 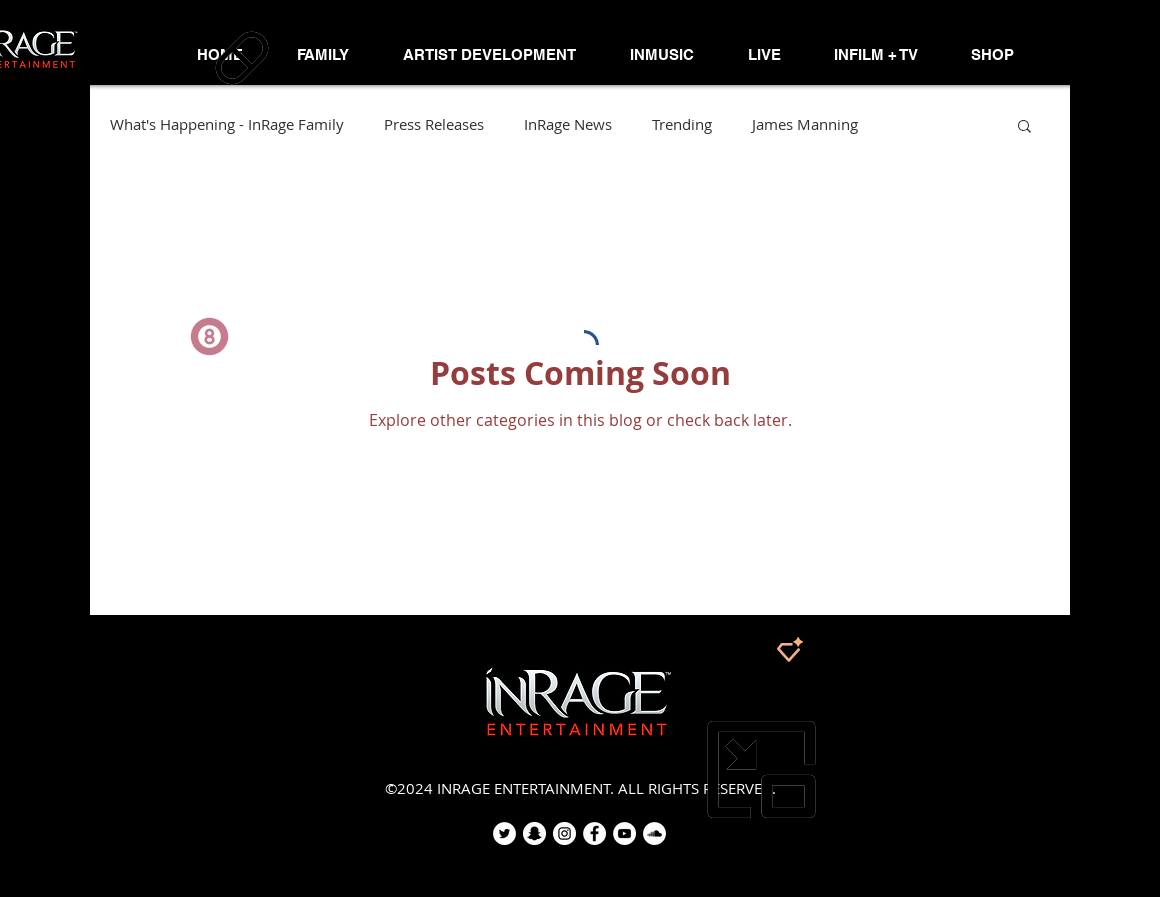 I want to click on access billiards or pool game, so click(x=209, y=336).